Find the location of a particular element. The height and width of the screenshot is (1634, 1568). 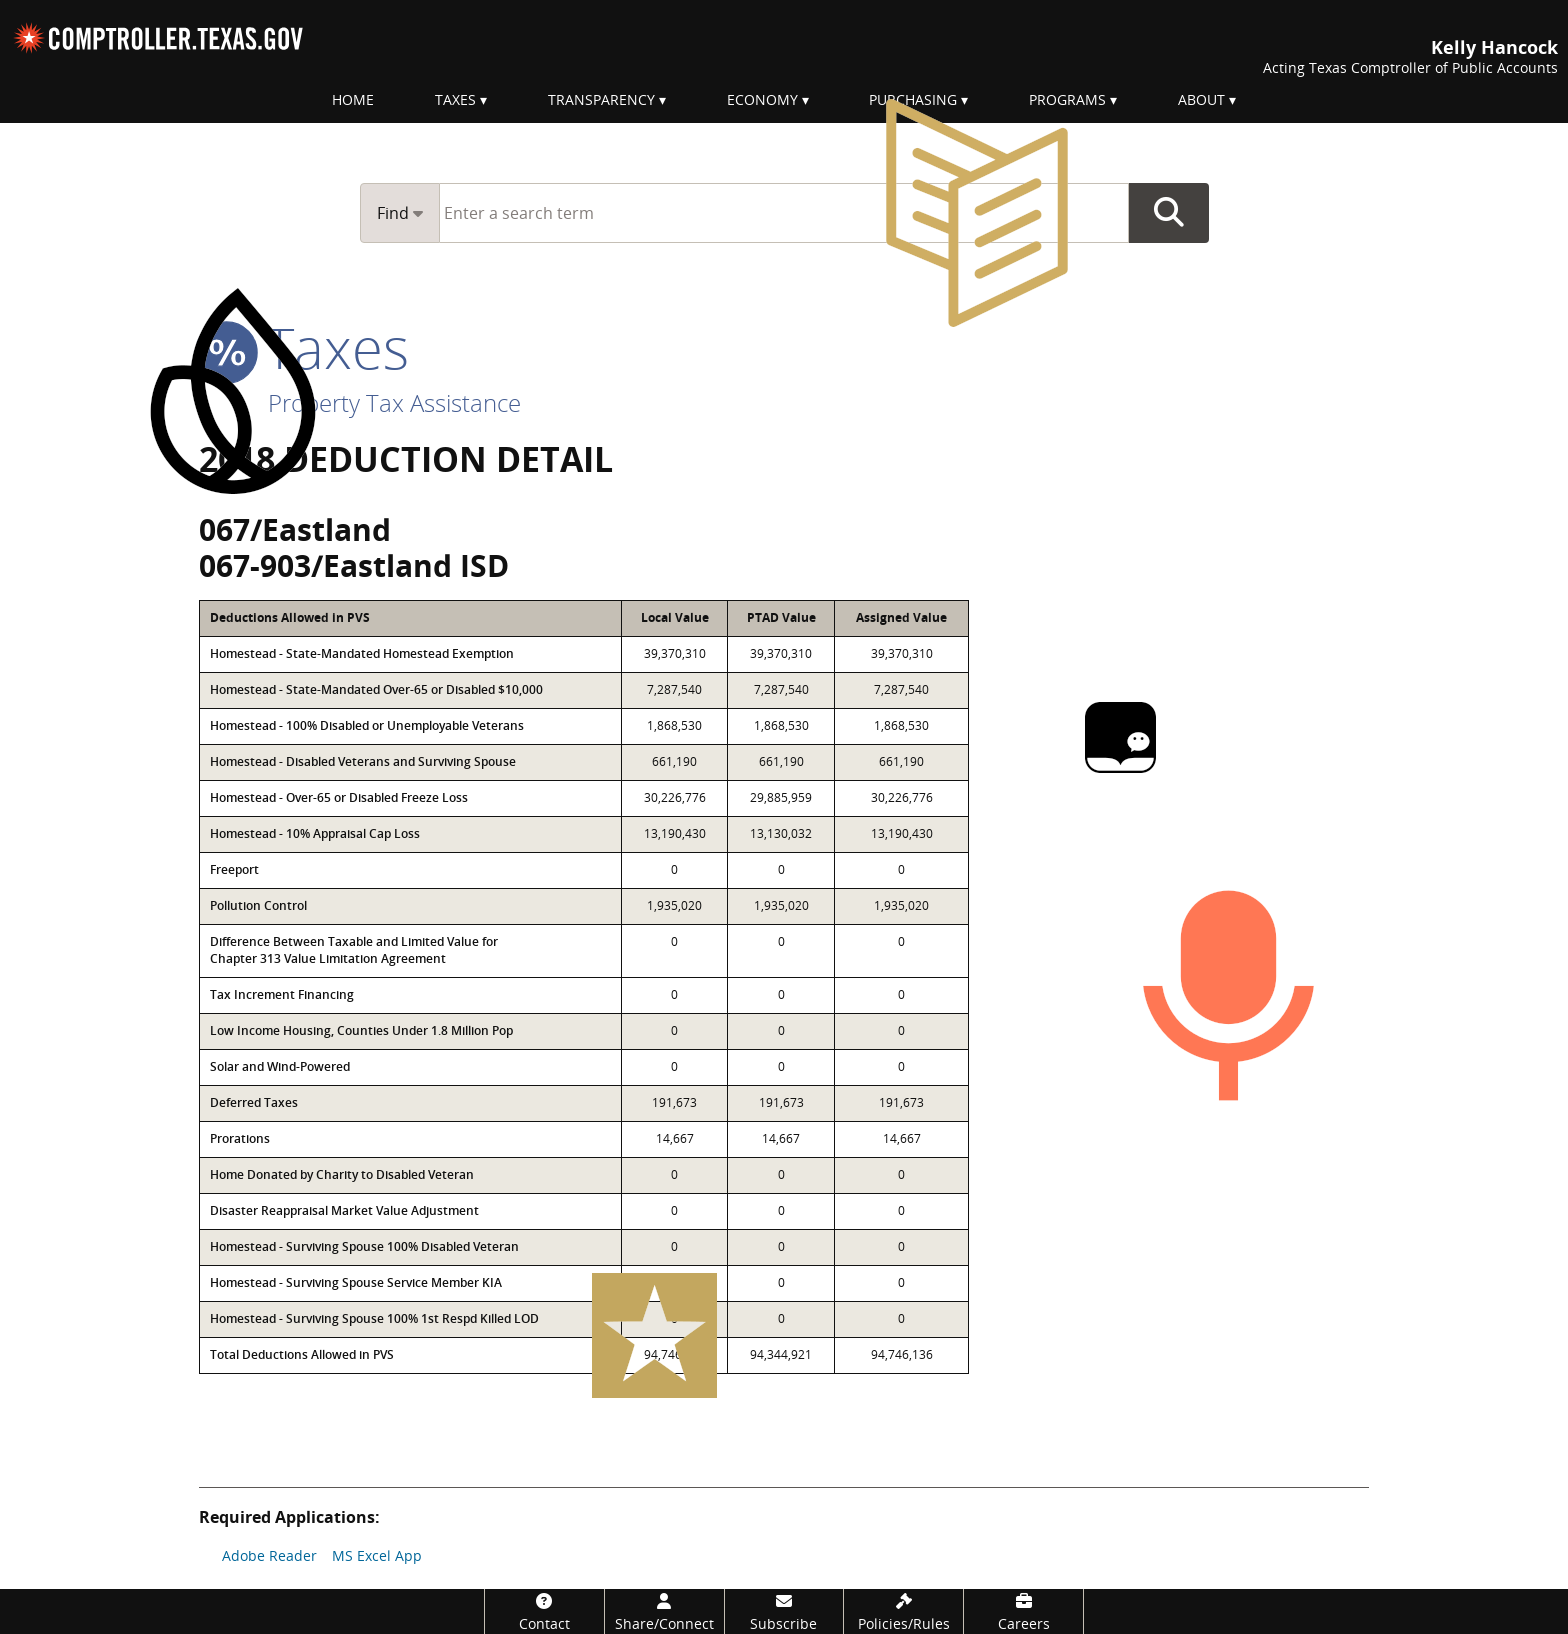

open the WeRead app is located at coordinates (1120, 737).